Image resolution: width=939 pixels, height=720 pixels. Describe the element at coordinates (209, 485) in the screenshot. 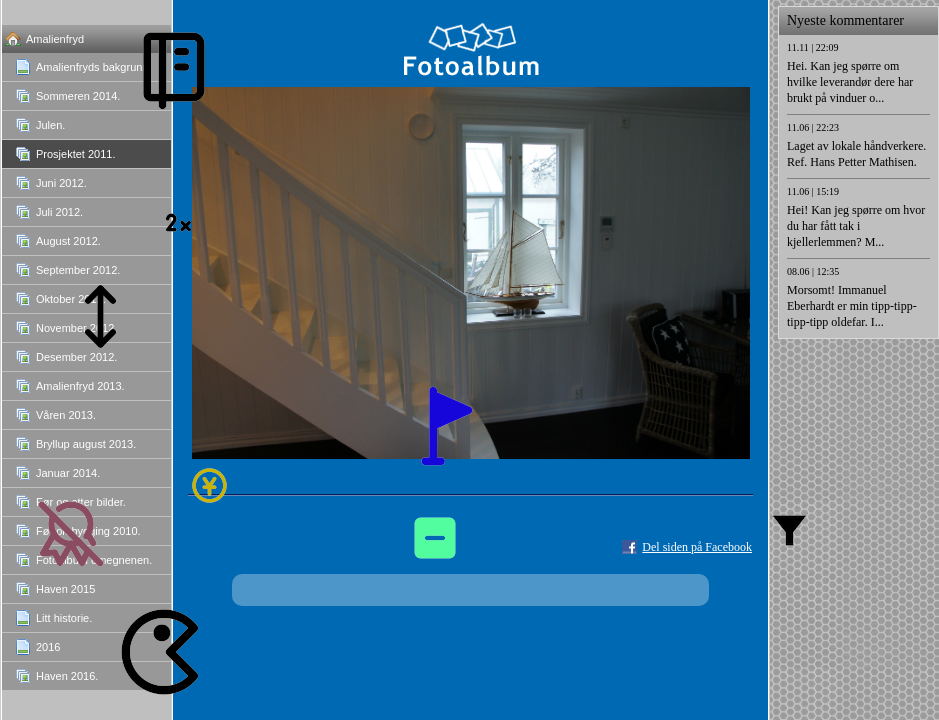

I see `make a payment in chinese yuan` at that location.